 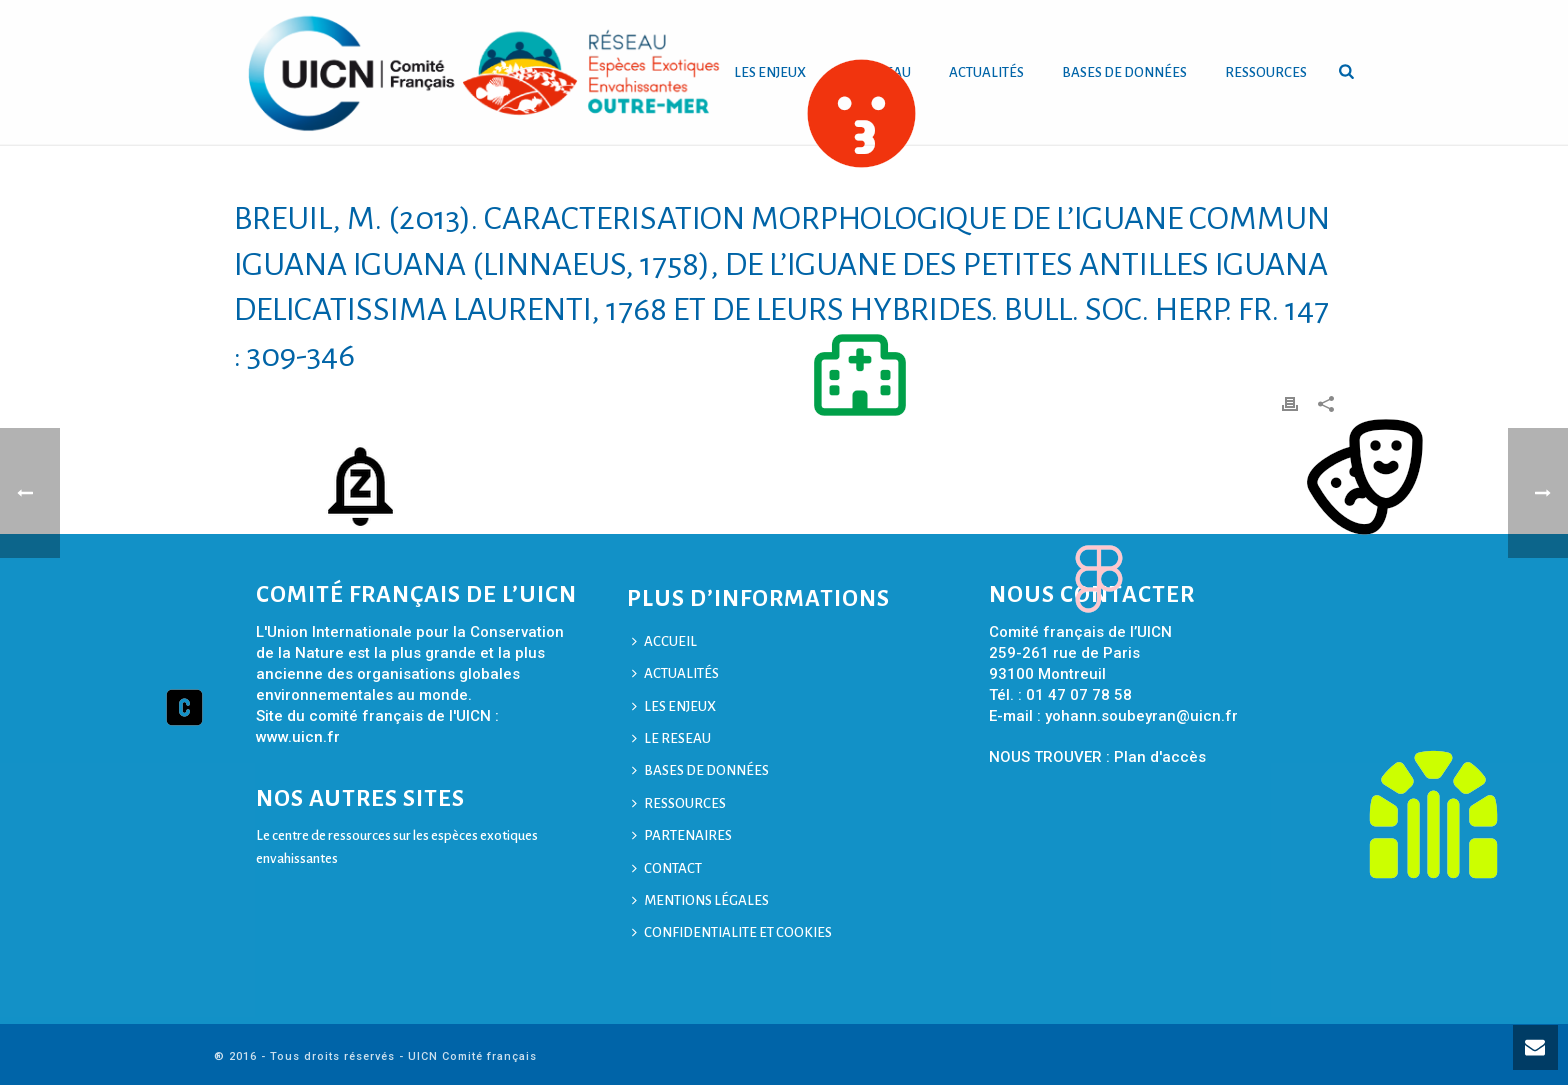 What do you see at coordinates (1365, 477) in the screenshot?
I see `access theater or entertainment content` at bounding box center [1365, 477].